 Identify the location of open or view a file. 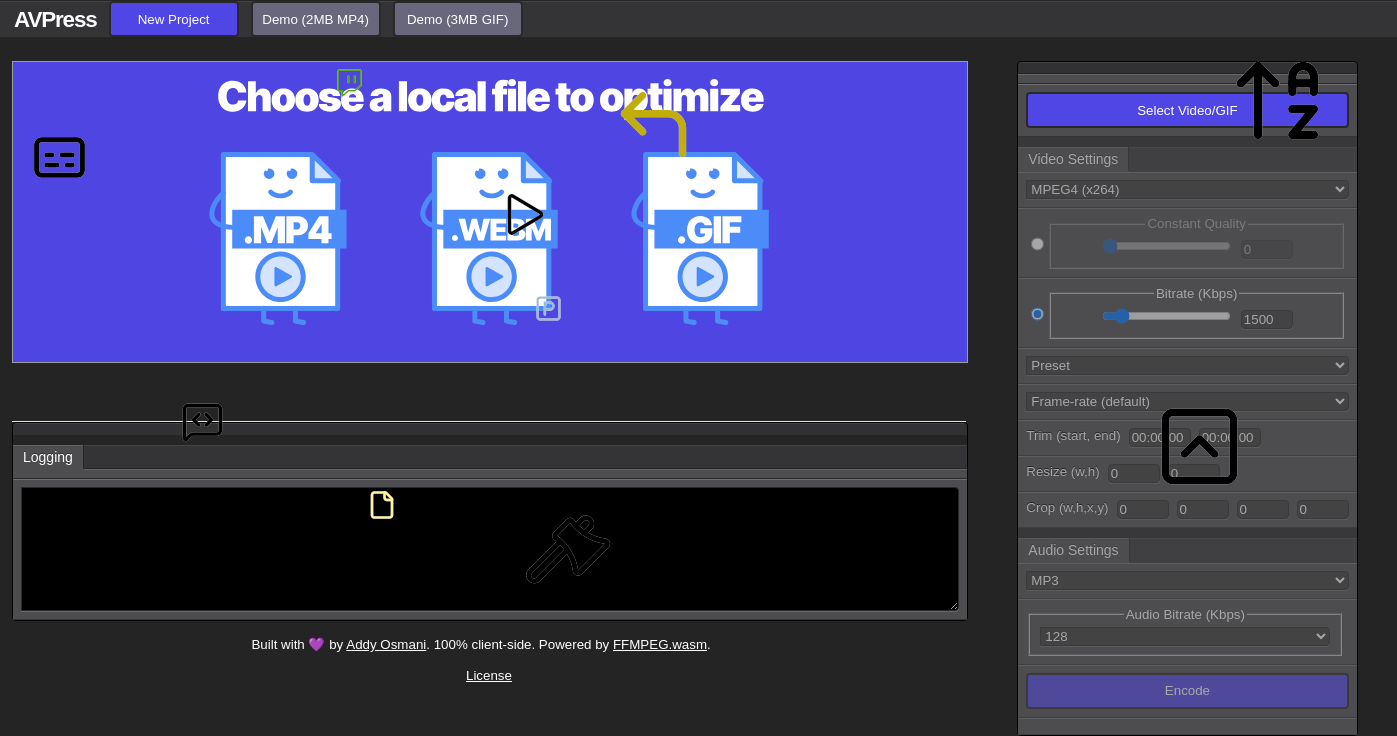
(382, 505).